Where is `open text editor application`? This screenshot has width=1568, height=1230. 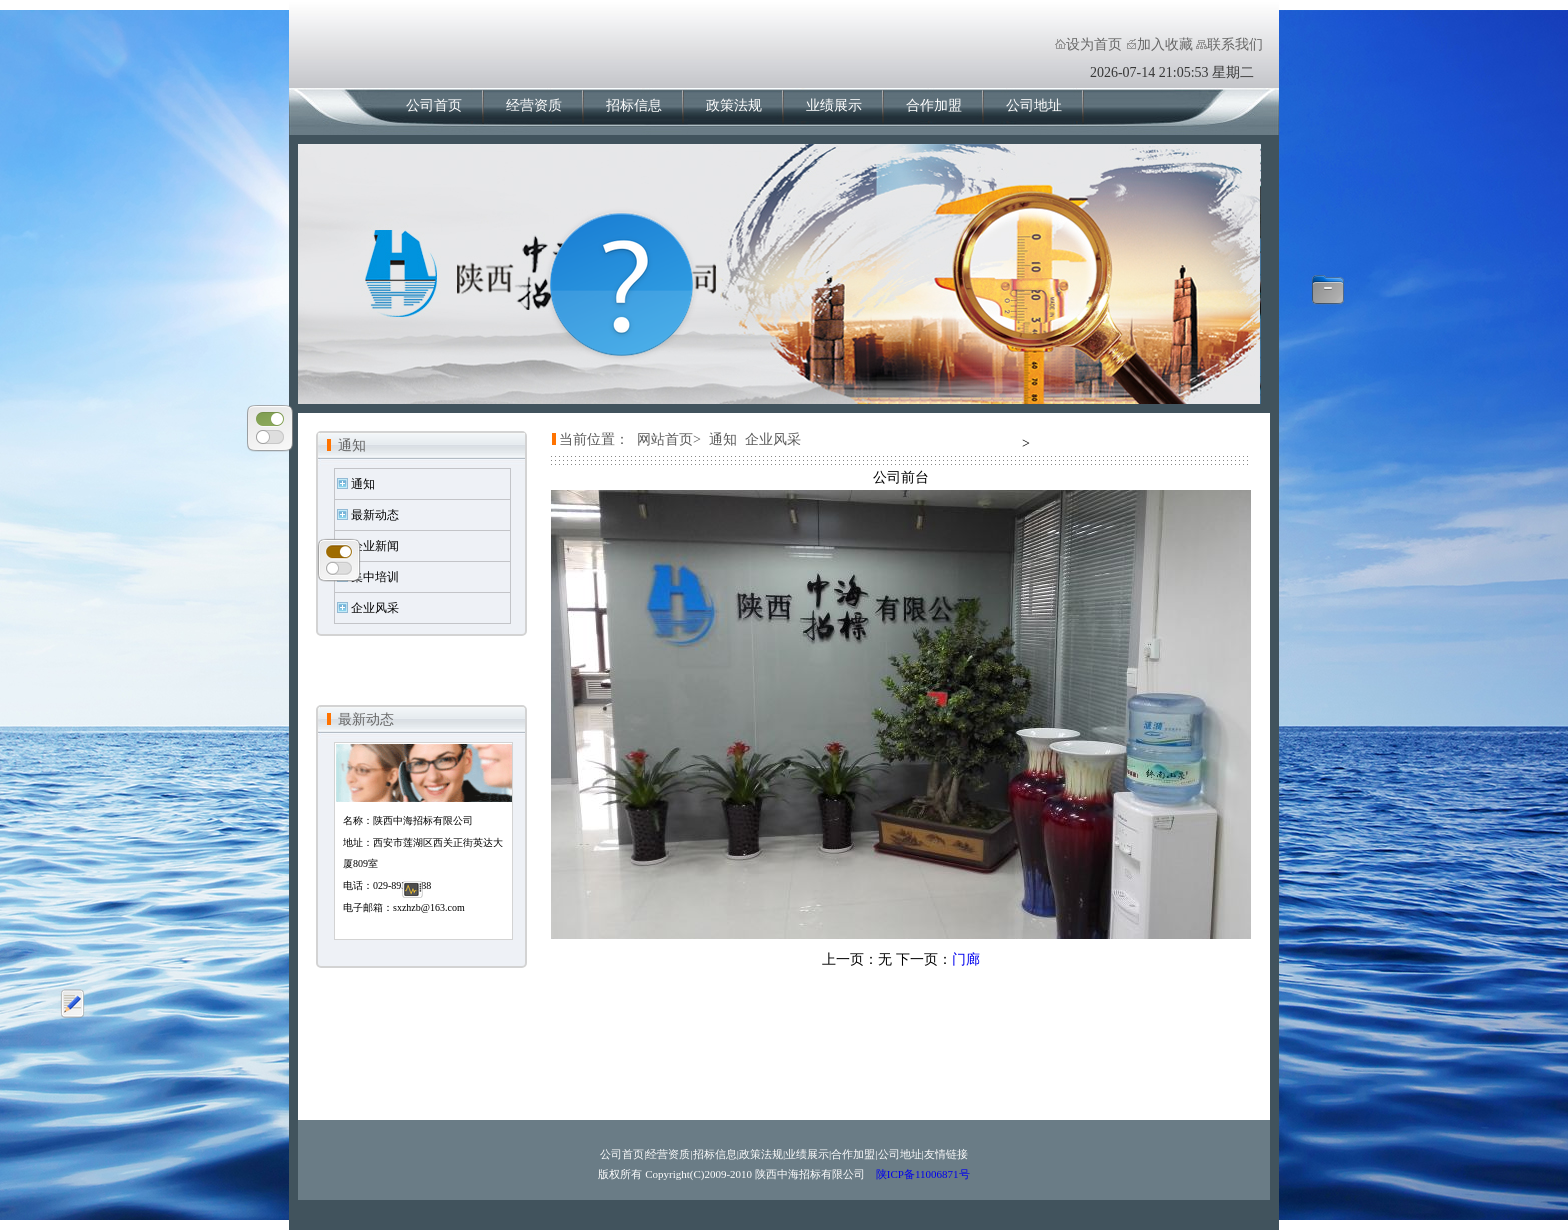 open text editor application is located at coordinates (72, 1003).